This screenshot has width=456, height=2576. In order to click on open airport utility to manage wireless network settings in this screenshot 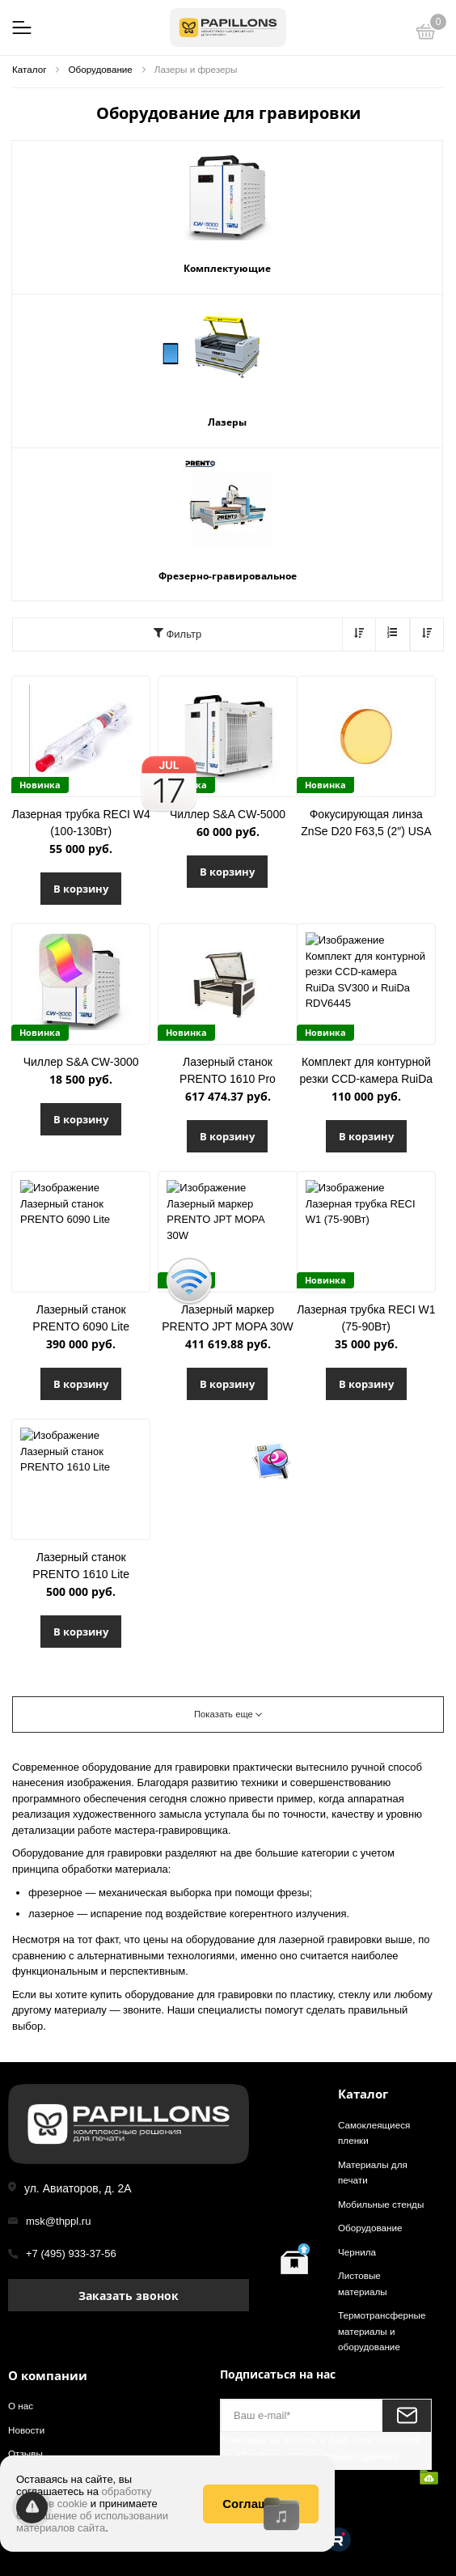, I will do `click(189, 1280)`.